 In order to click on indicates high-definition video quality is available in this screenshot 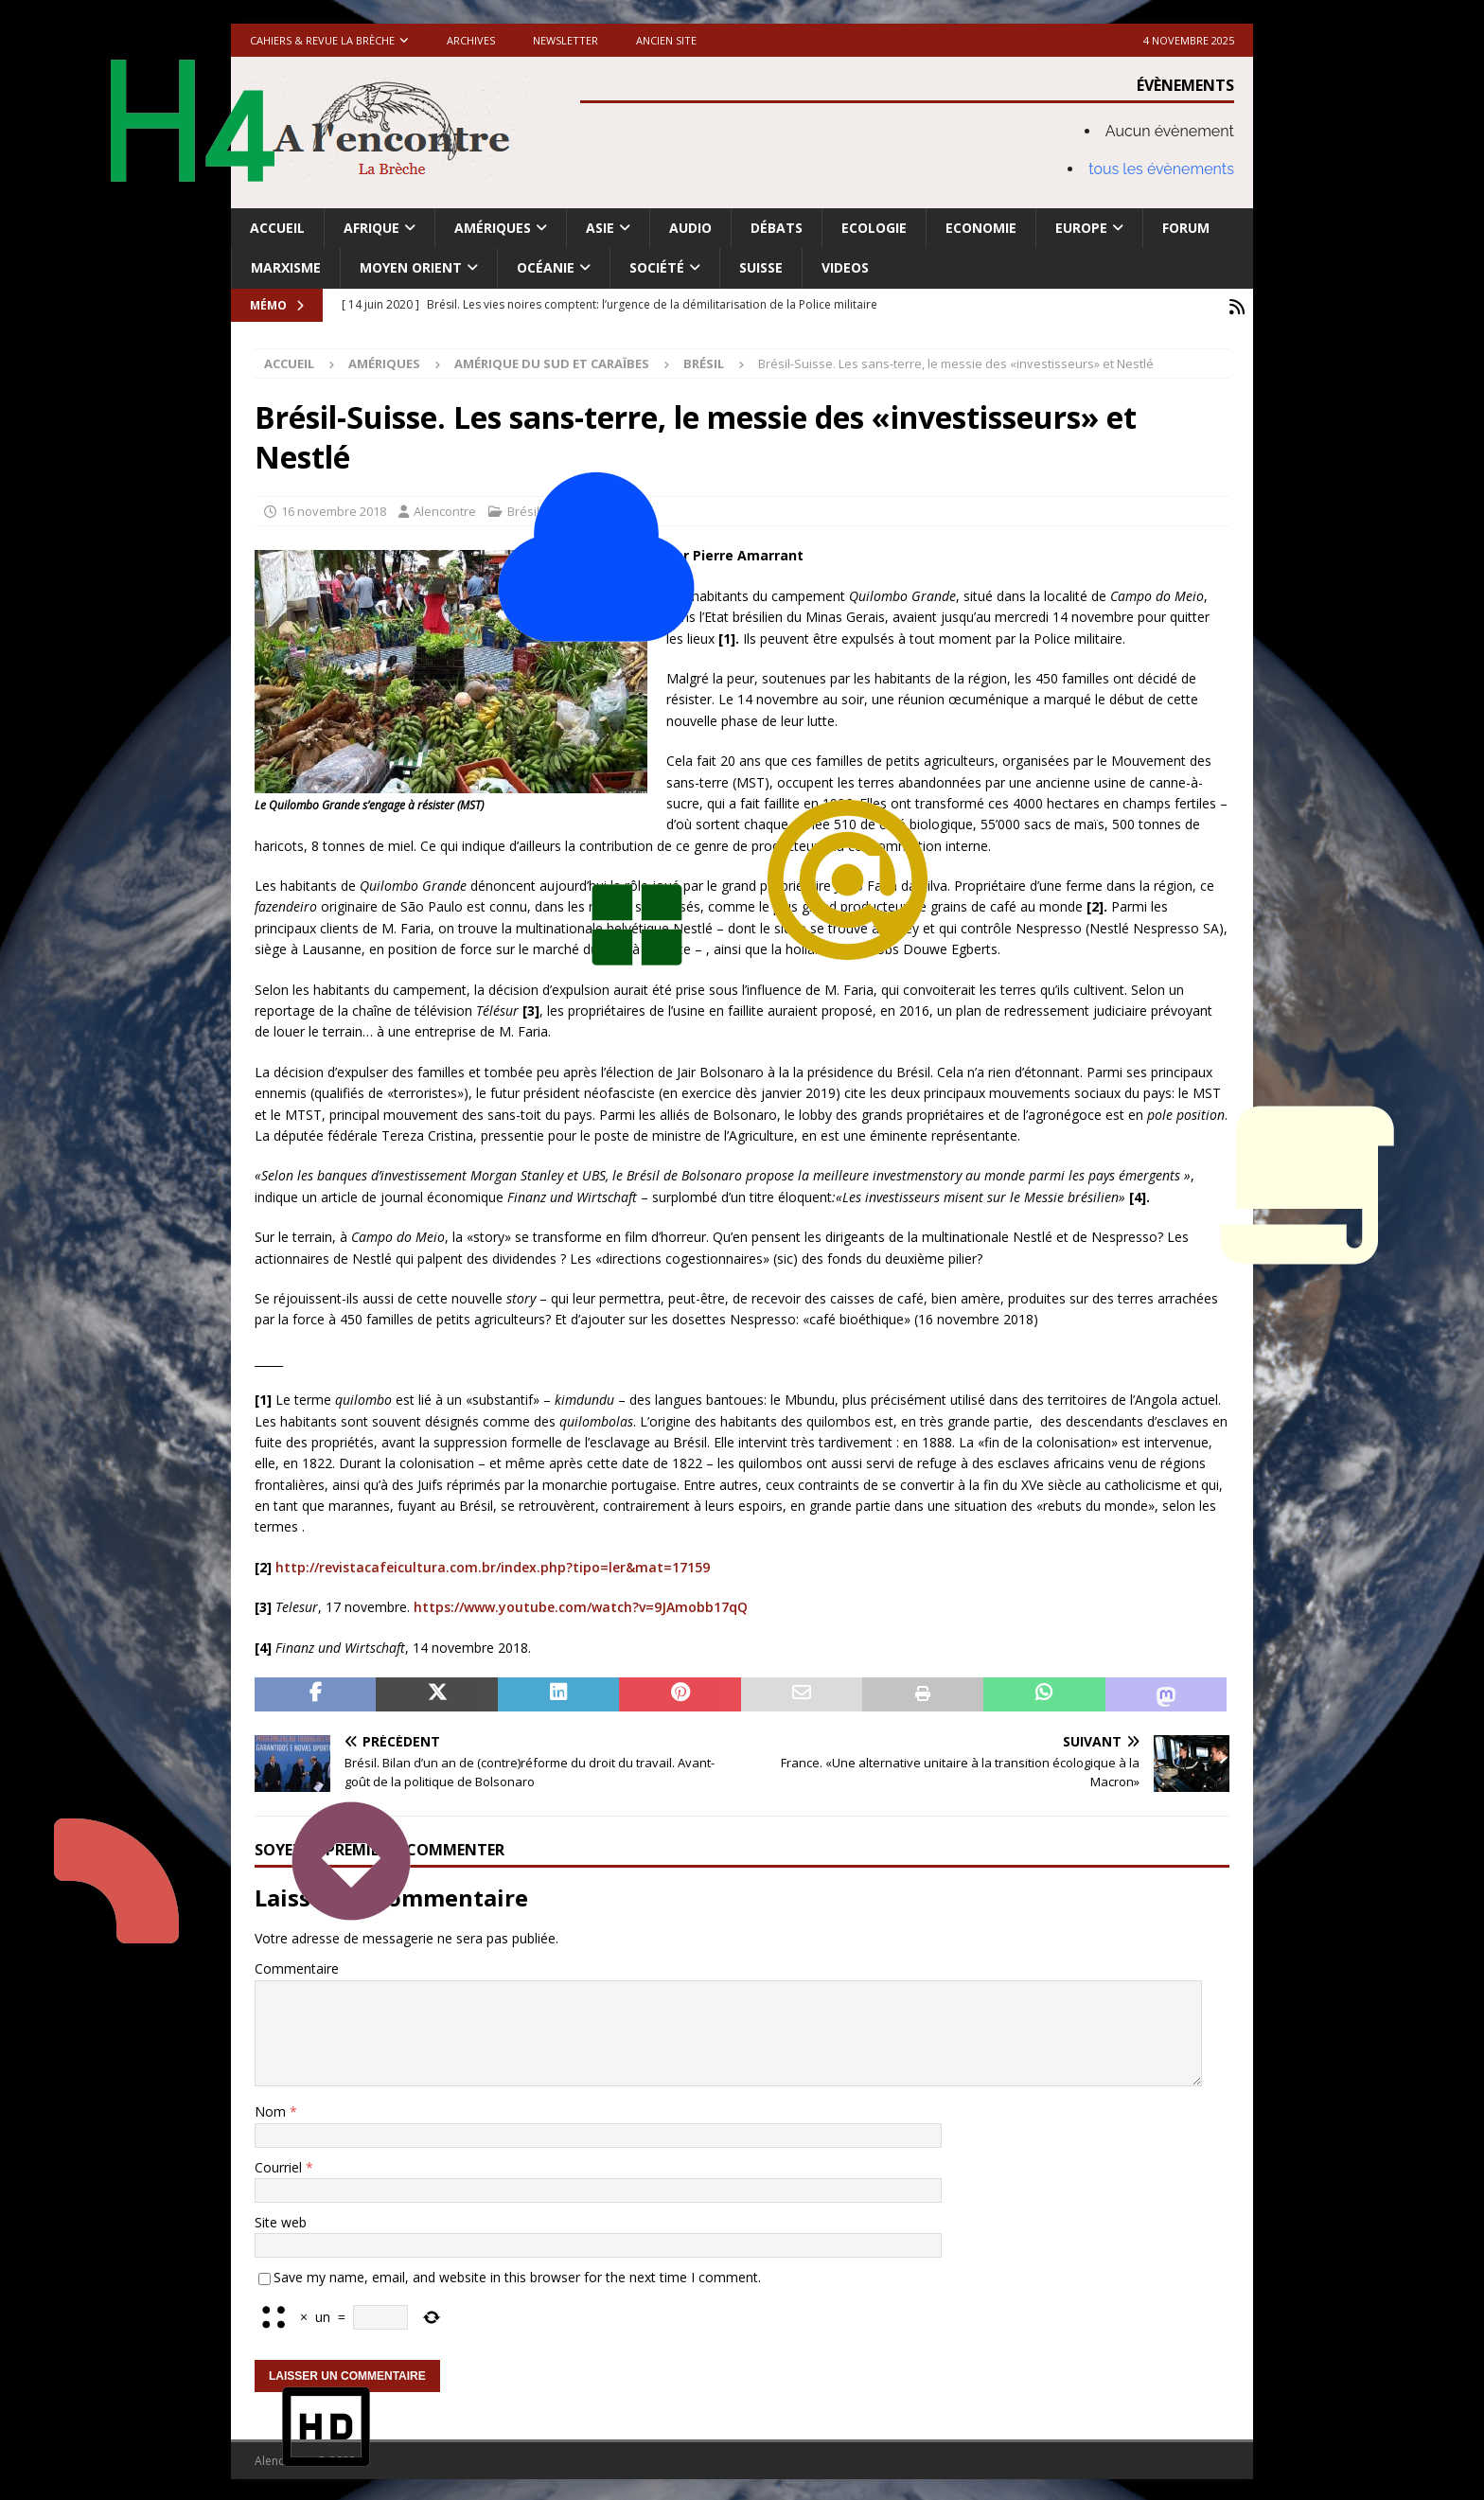, I will do `click(326, 2426)`.